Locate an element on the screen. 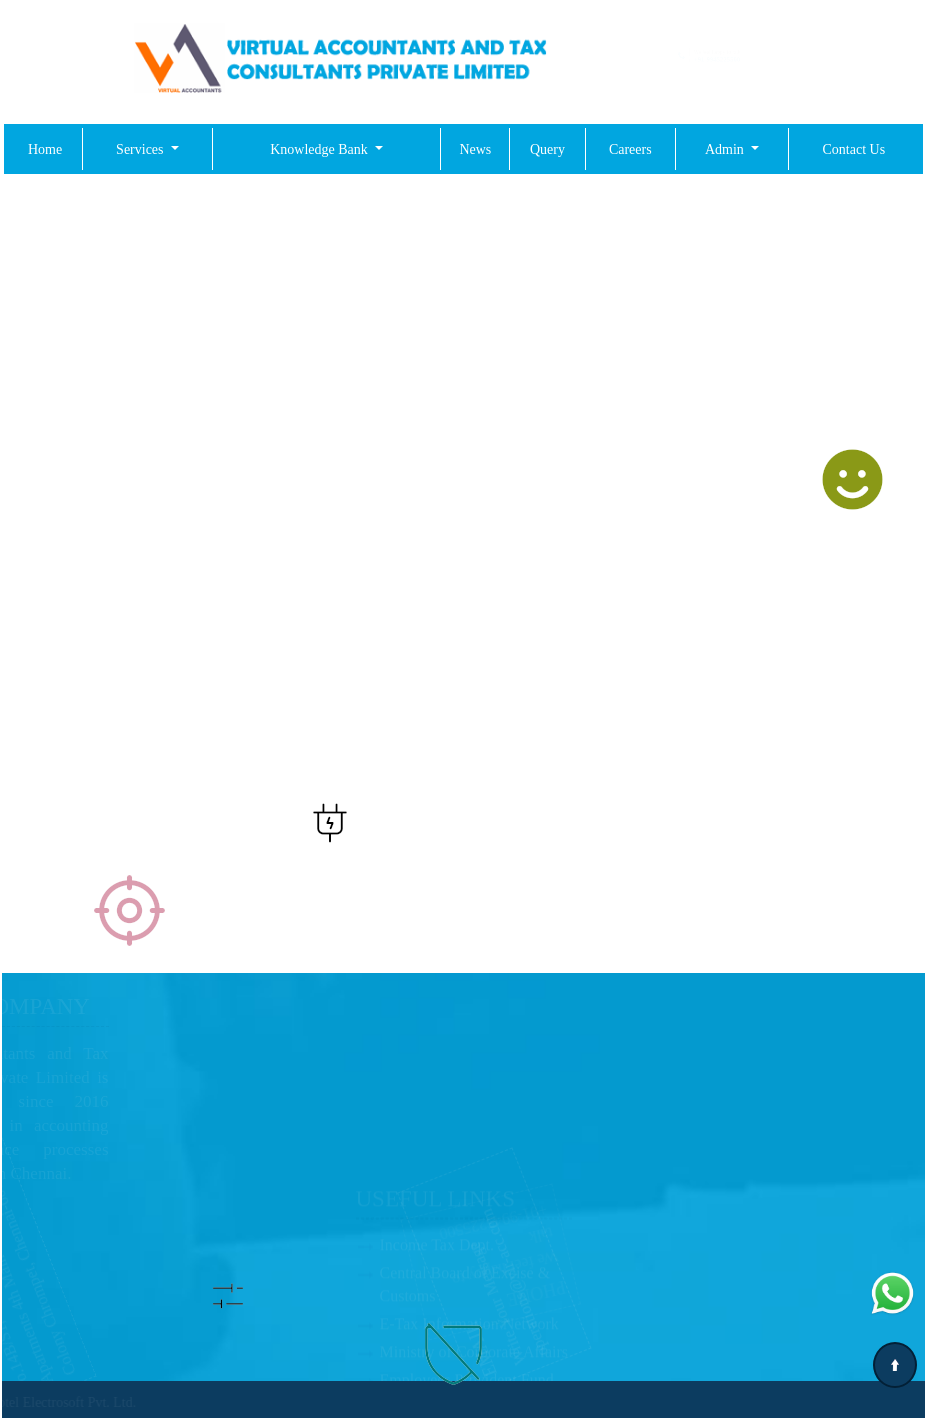 The width and height of the screenshot is (927, 1418). center map on current location is located at coordinates (129, 910).